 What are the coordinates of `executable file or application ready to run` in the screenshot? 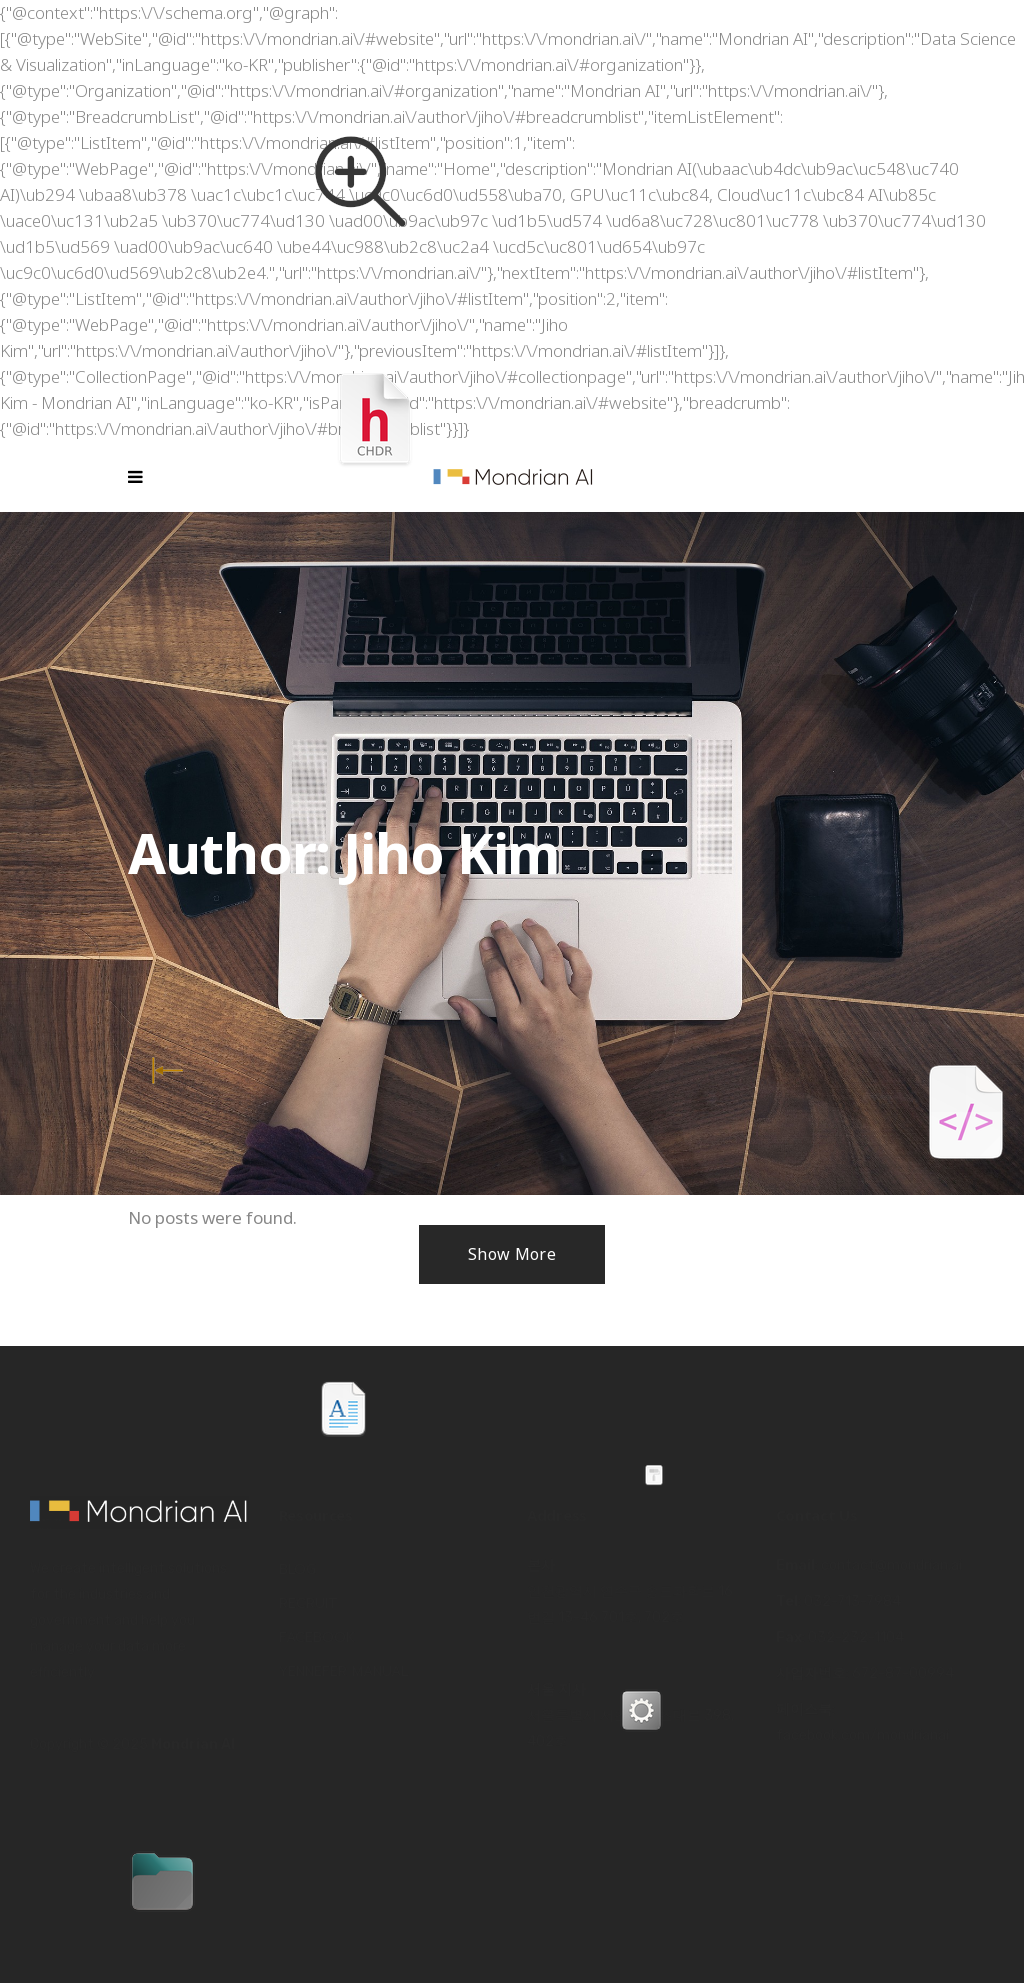 It's located at (641, 1710).